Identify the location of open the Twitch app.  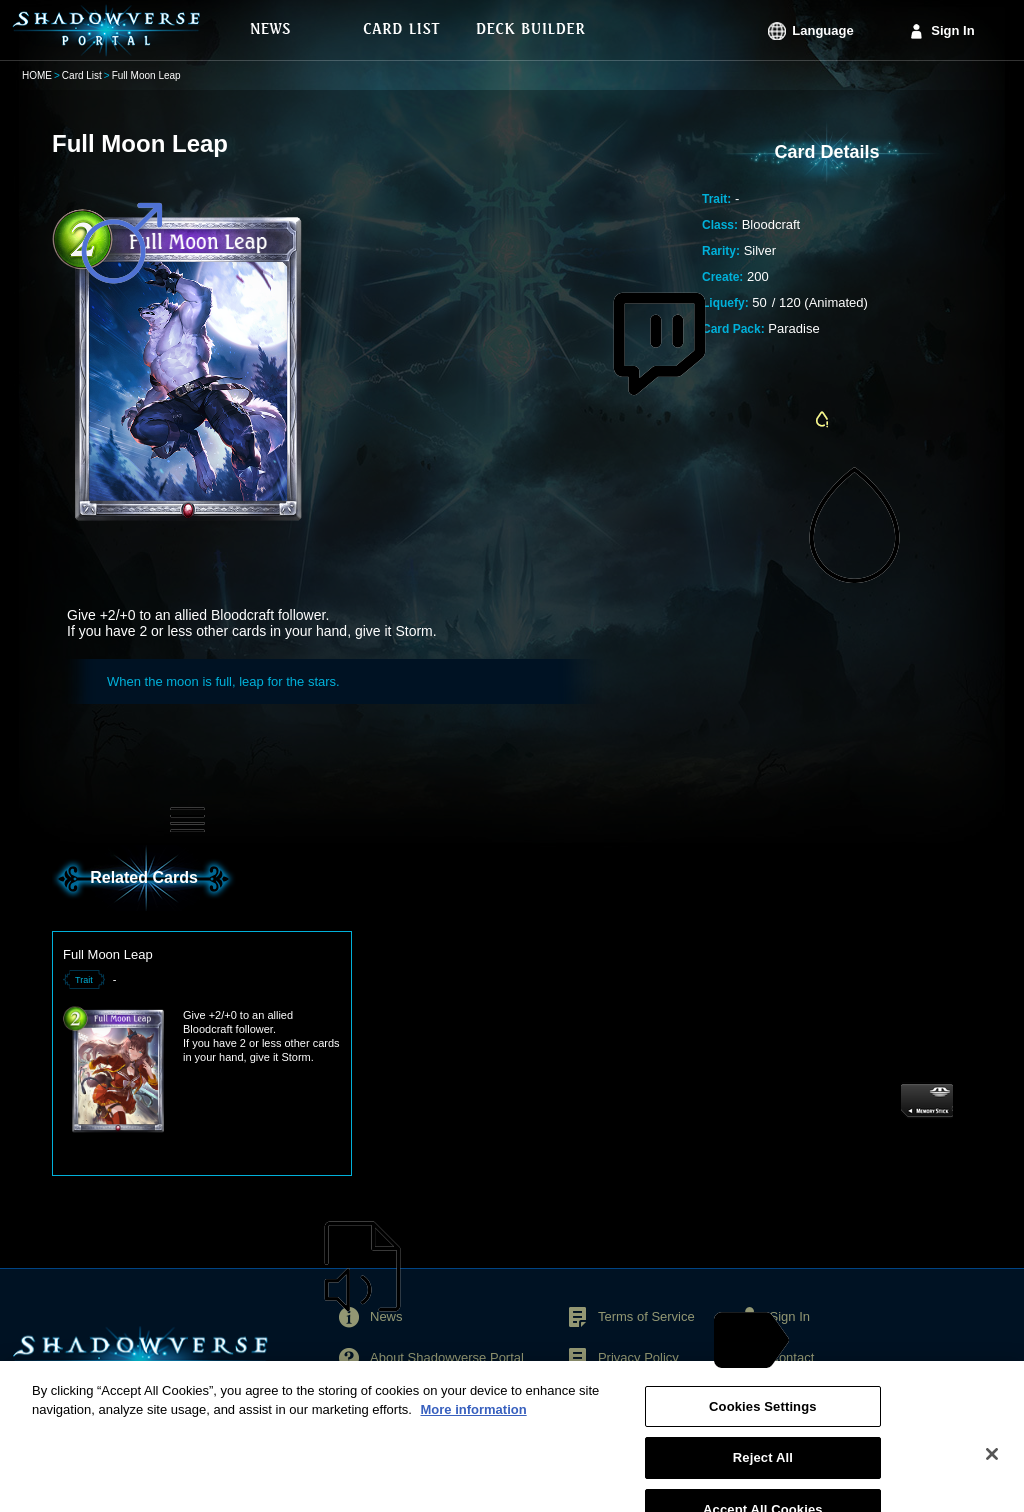
(659, 338).